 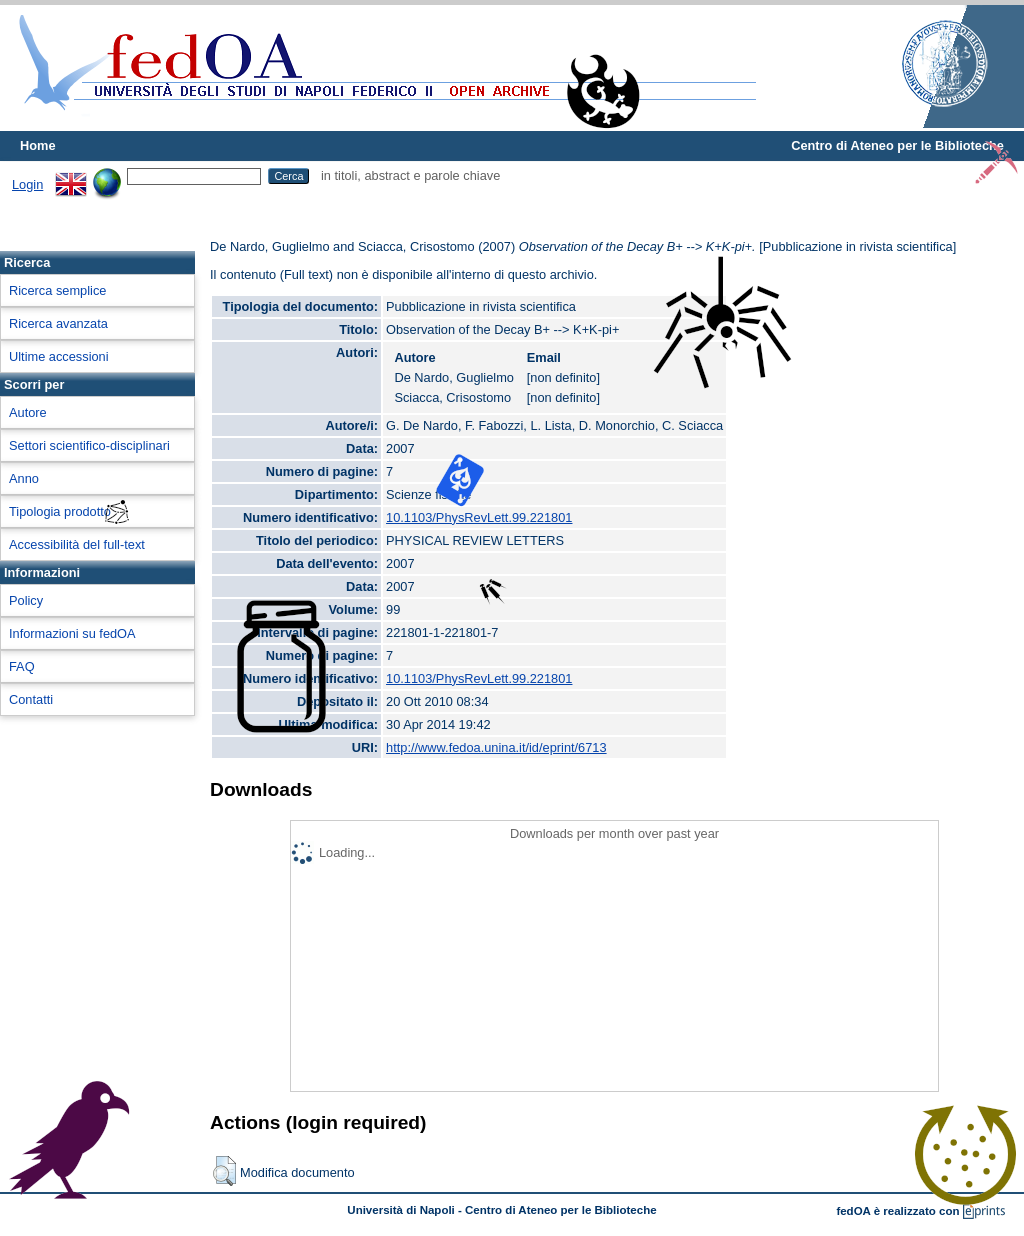 I want to click on view mesh network topology, so click(x=117, y=512).